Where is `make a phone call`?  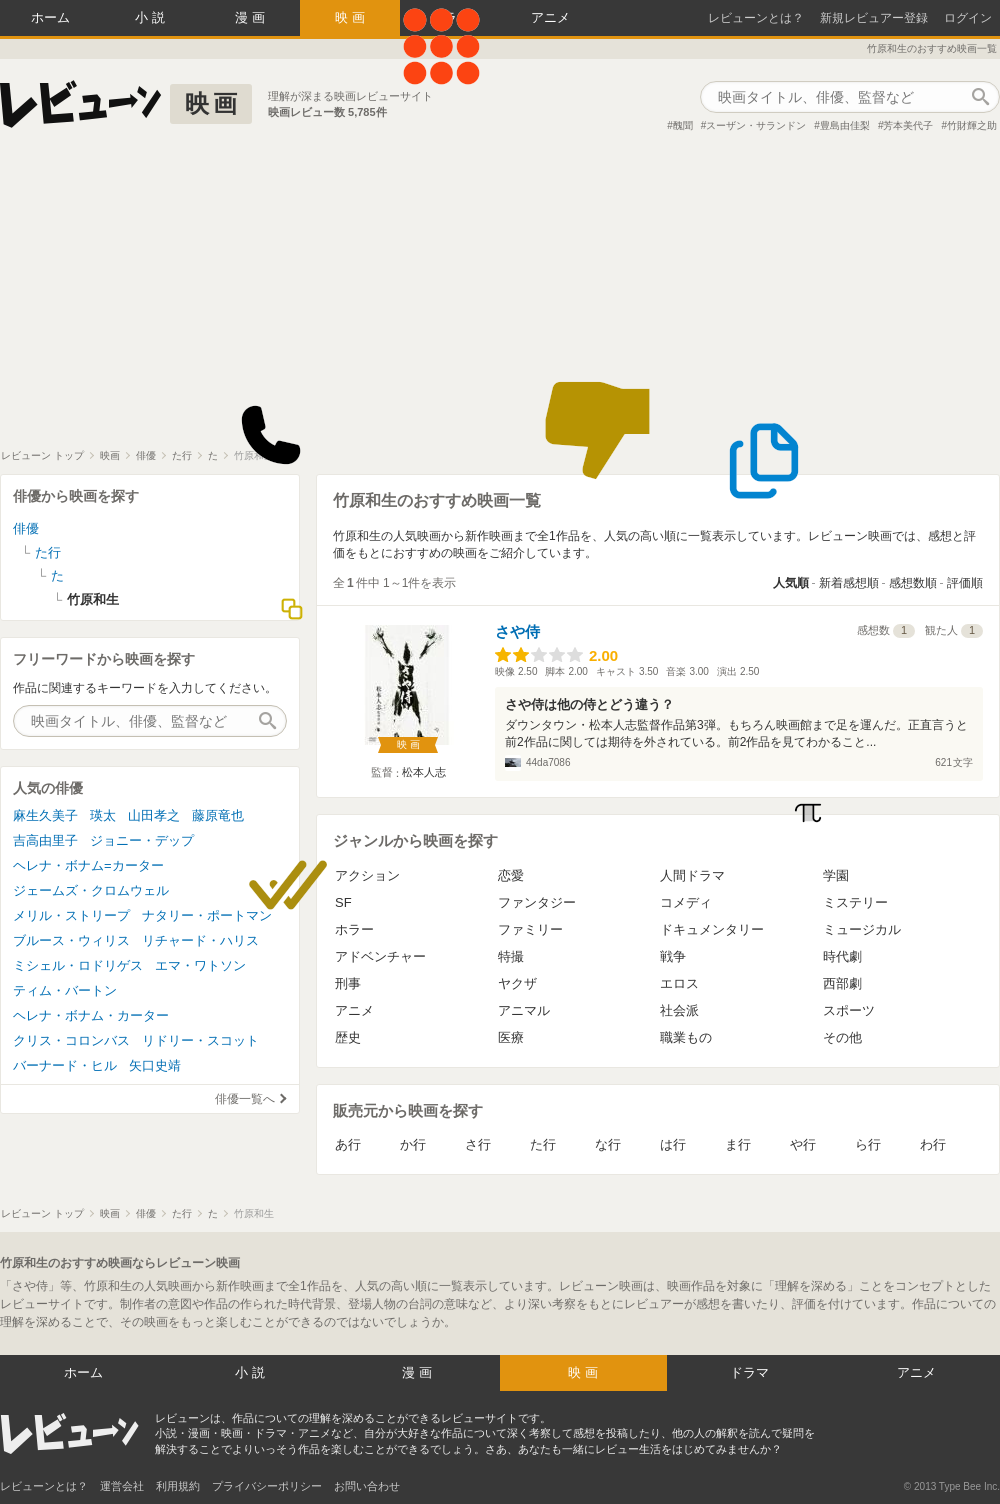
make a phone call is located at coordinates (271, 435).